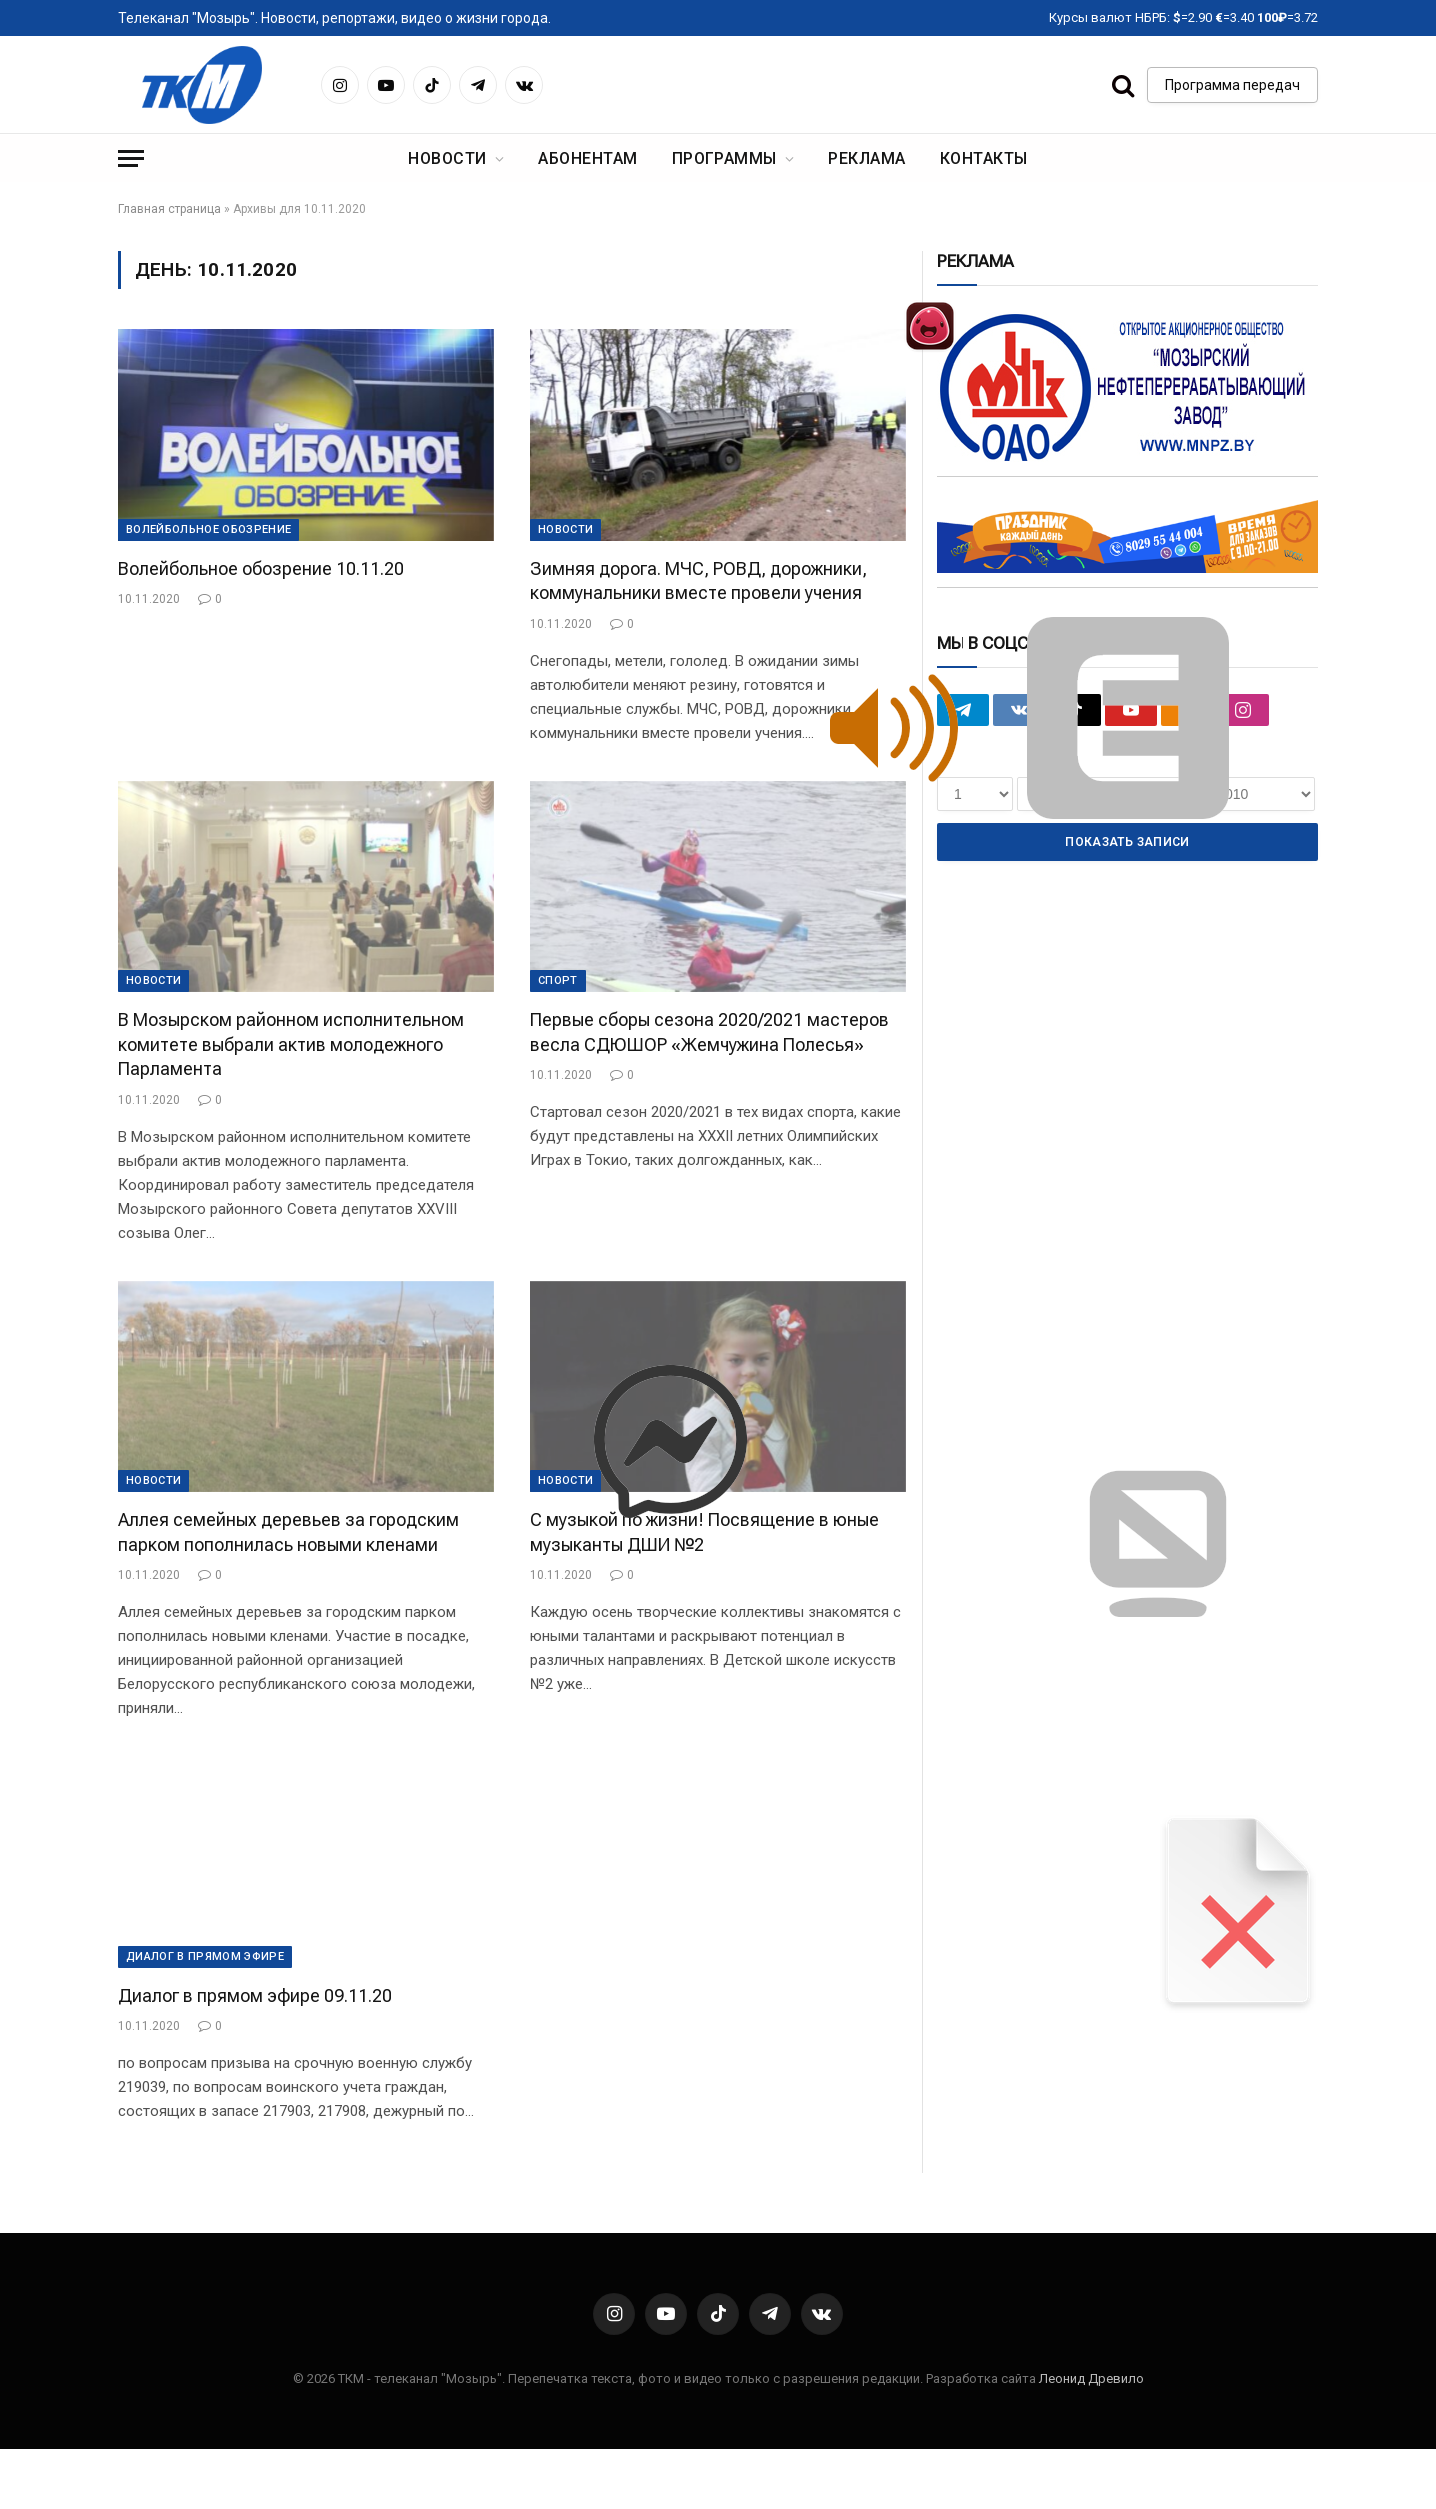 This screenshot has height=2509, width=1436. What do you see at coordinates (930, 326) in the screenshot?
I see `launch slime rancher game` at bounding box center [930, 326].